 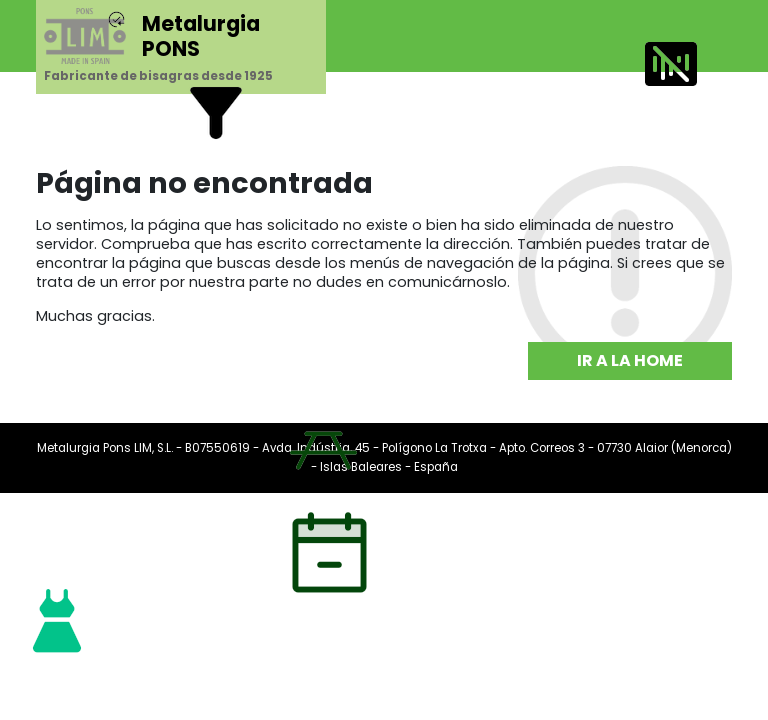 I want to click on mute or disable audio input, so click(x=671, y=64).